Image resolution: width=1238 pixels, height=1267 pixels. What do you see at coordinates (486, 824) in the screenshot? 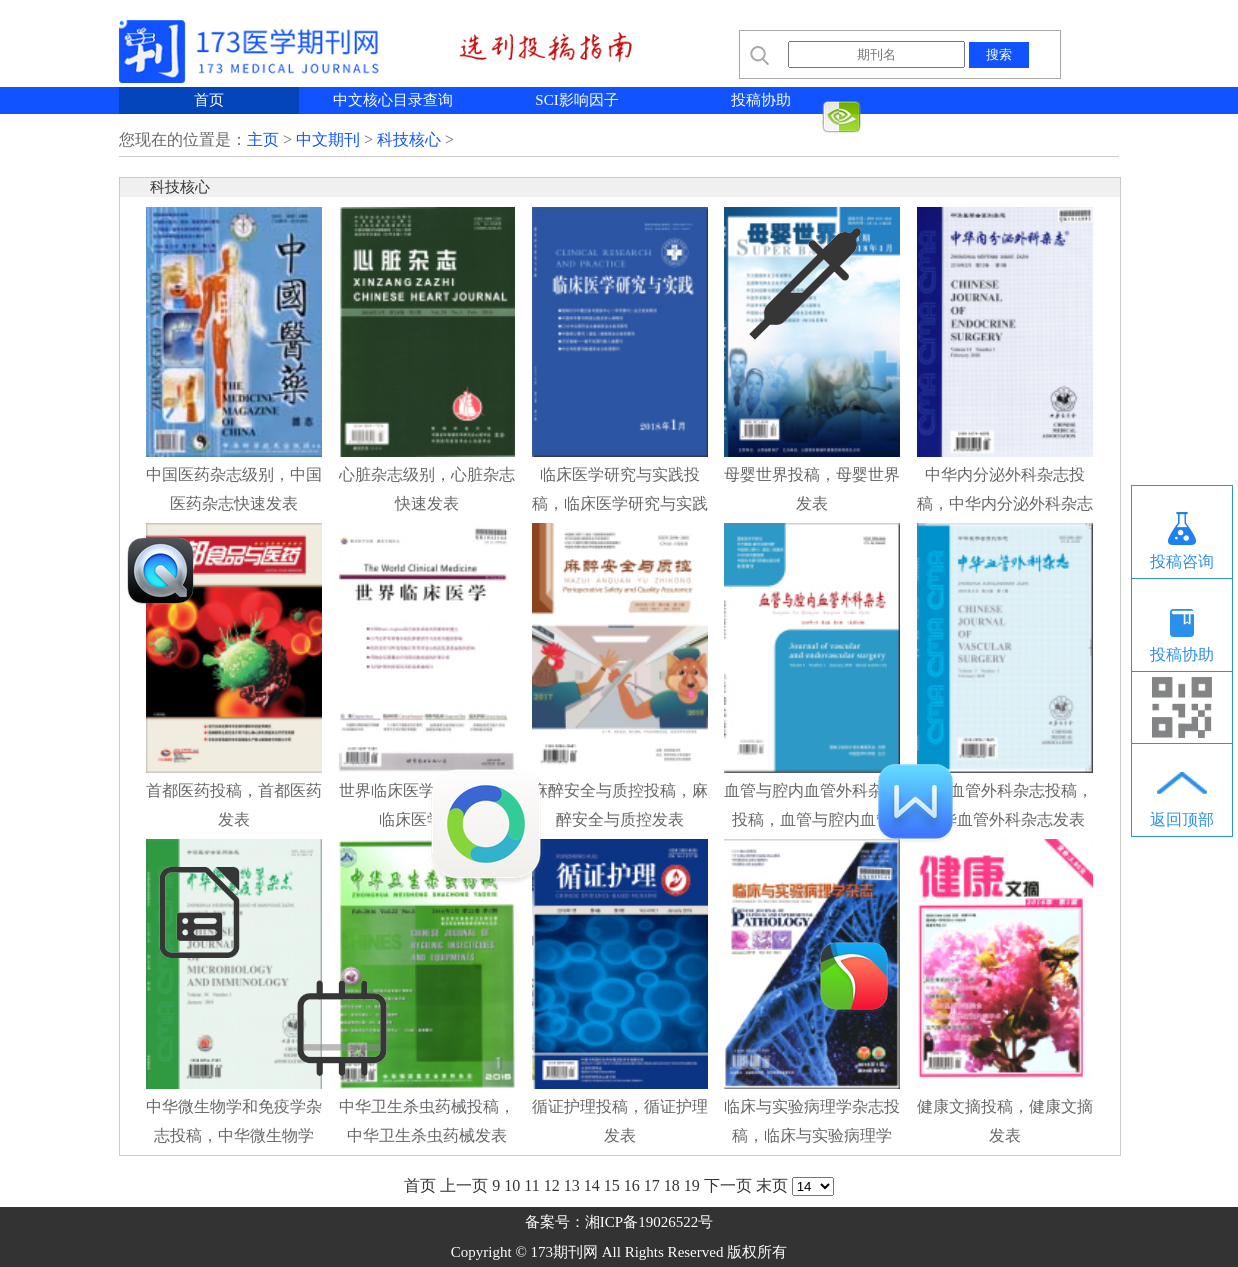
I see `open synergy app for keyboard and mouse sharing` at bounding box center [486, 824].